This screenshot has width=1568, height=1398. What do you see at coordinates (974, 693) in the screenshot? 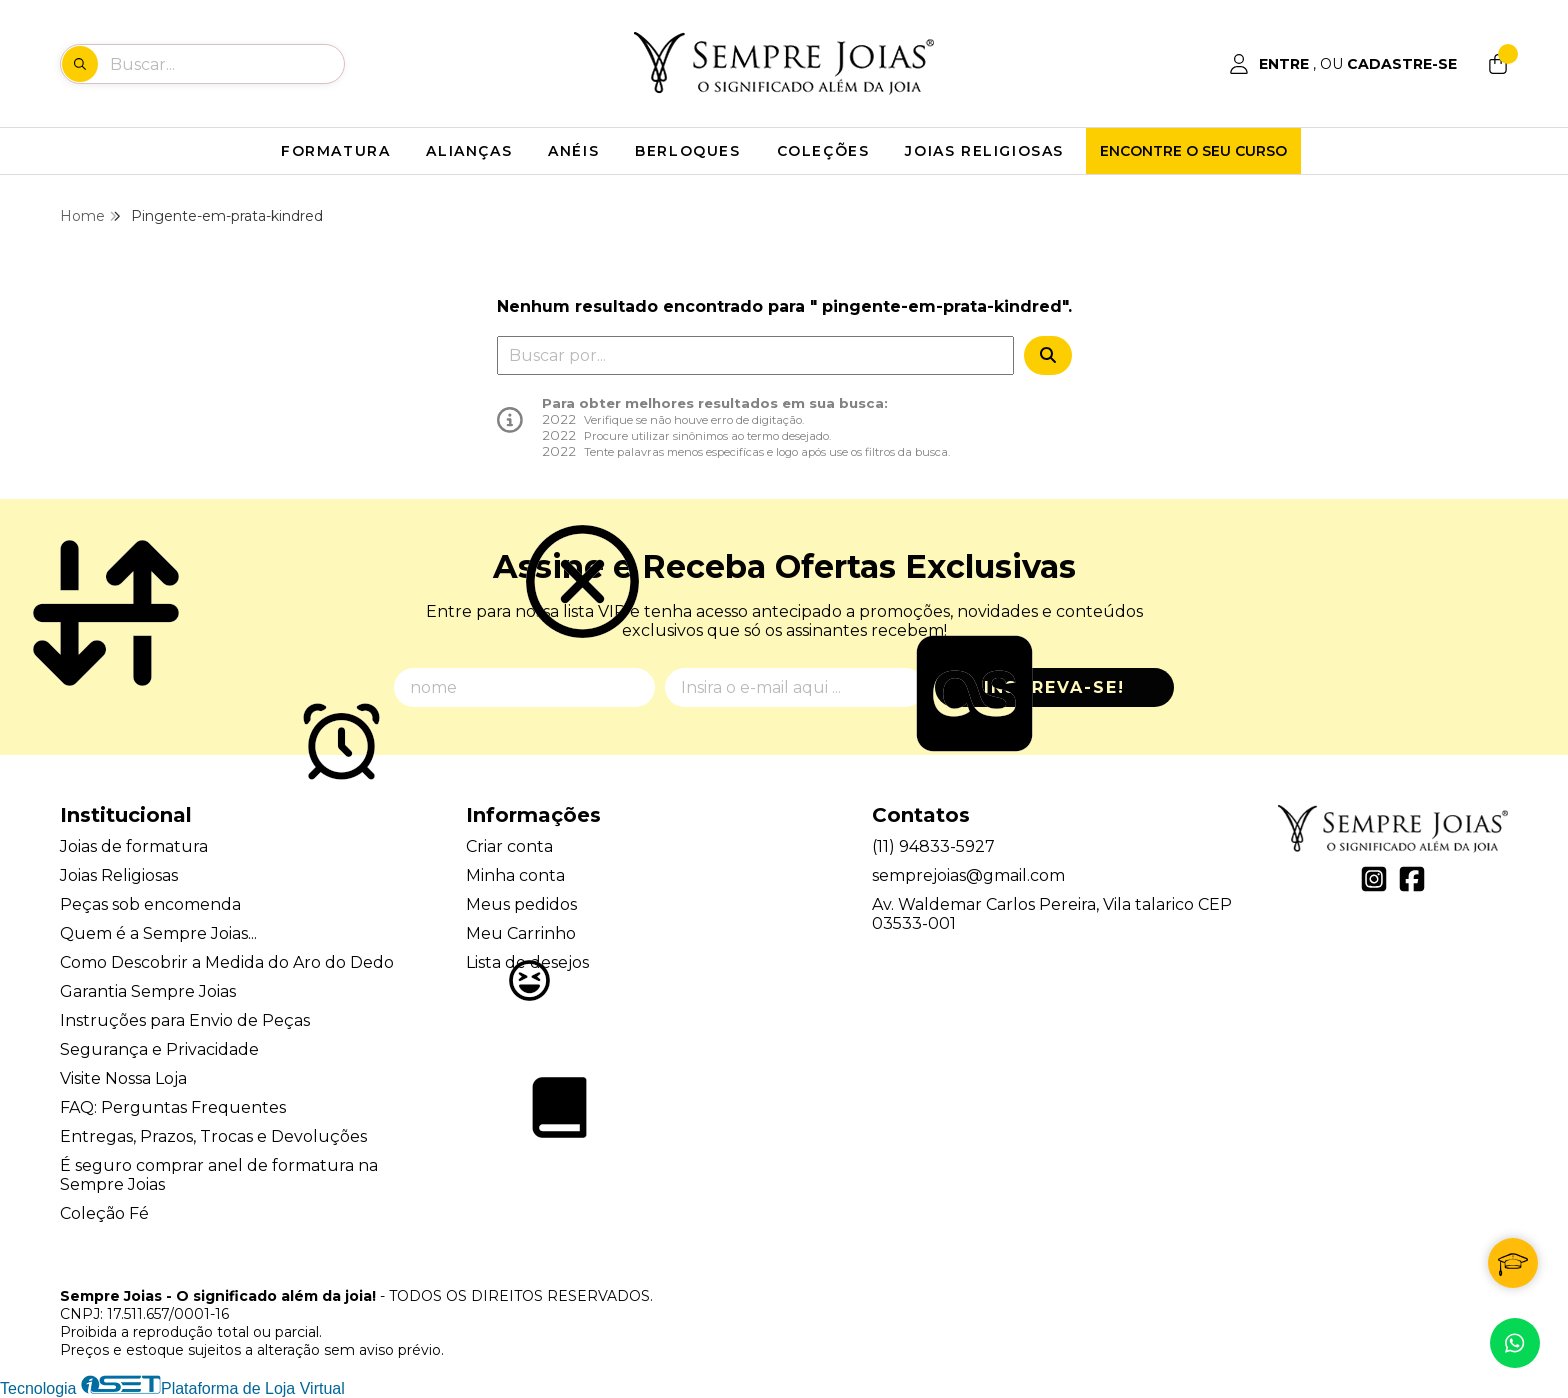
I see `open Last.fm profile or music scrobbling` at bounding box center [974, 693].